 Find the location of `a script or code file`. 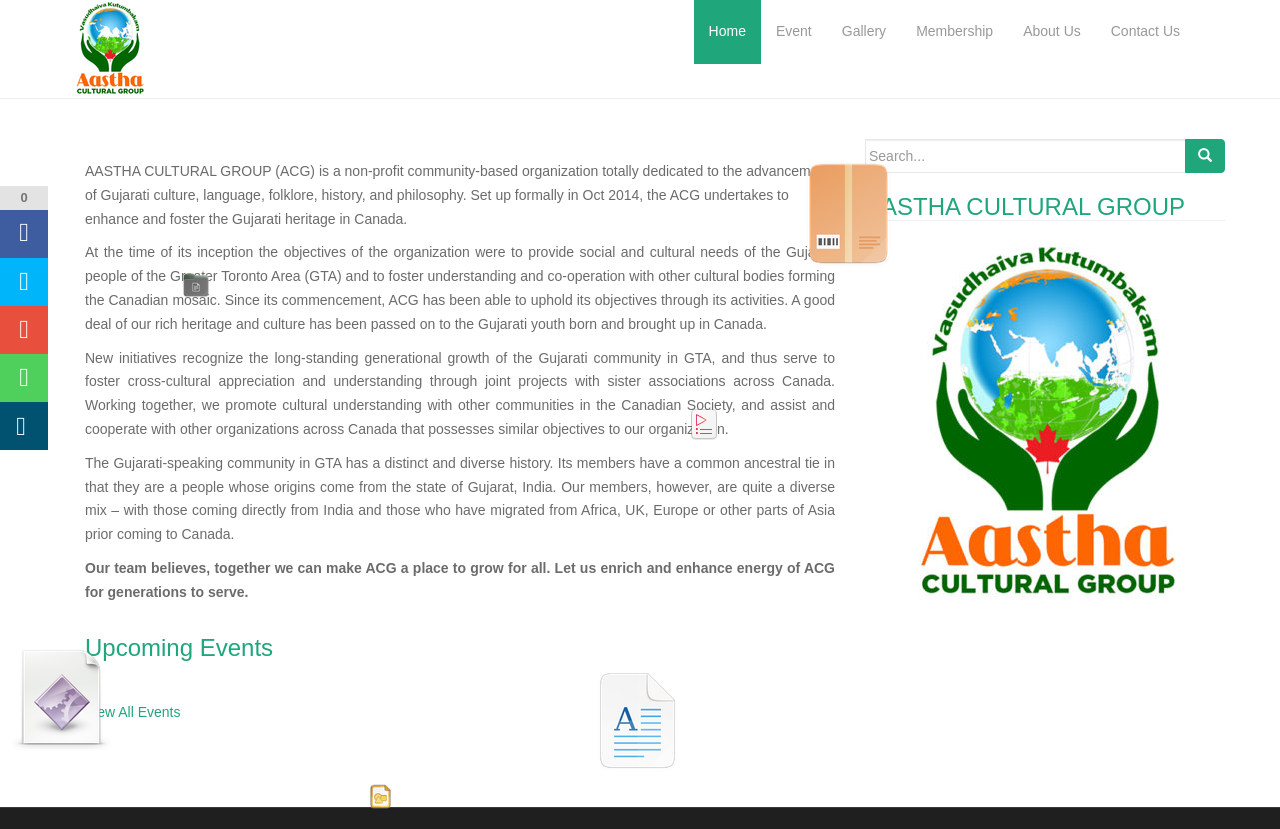

a script or code file is located at coordinates (63, 697).